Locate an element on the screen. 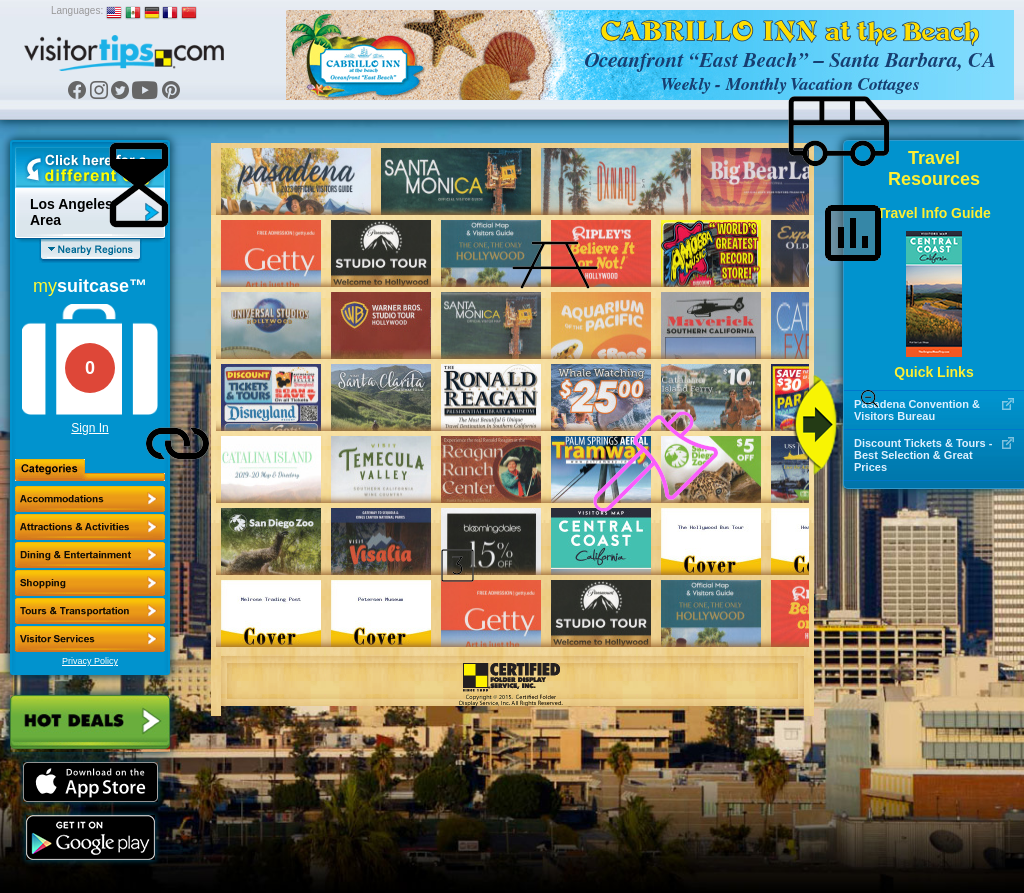  copy or share a link is located at coordinates (177, 443).